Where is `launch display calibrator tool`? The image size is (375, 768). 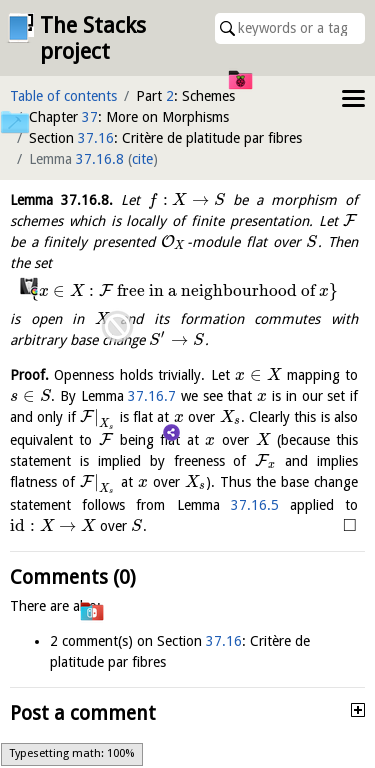 launch display calibrator tool is located at coordinates (30, 287).